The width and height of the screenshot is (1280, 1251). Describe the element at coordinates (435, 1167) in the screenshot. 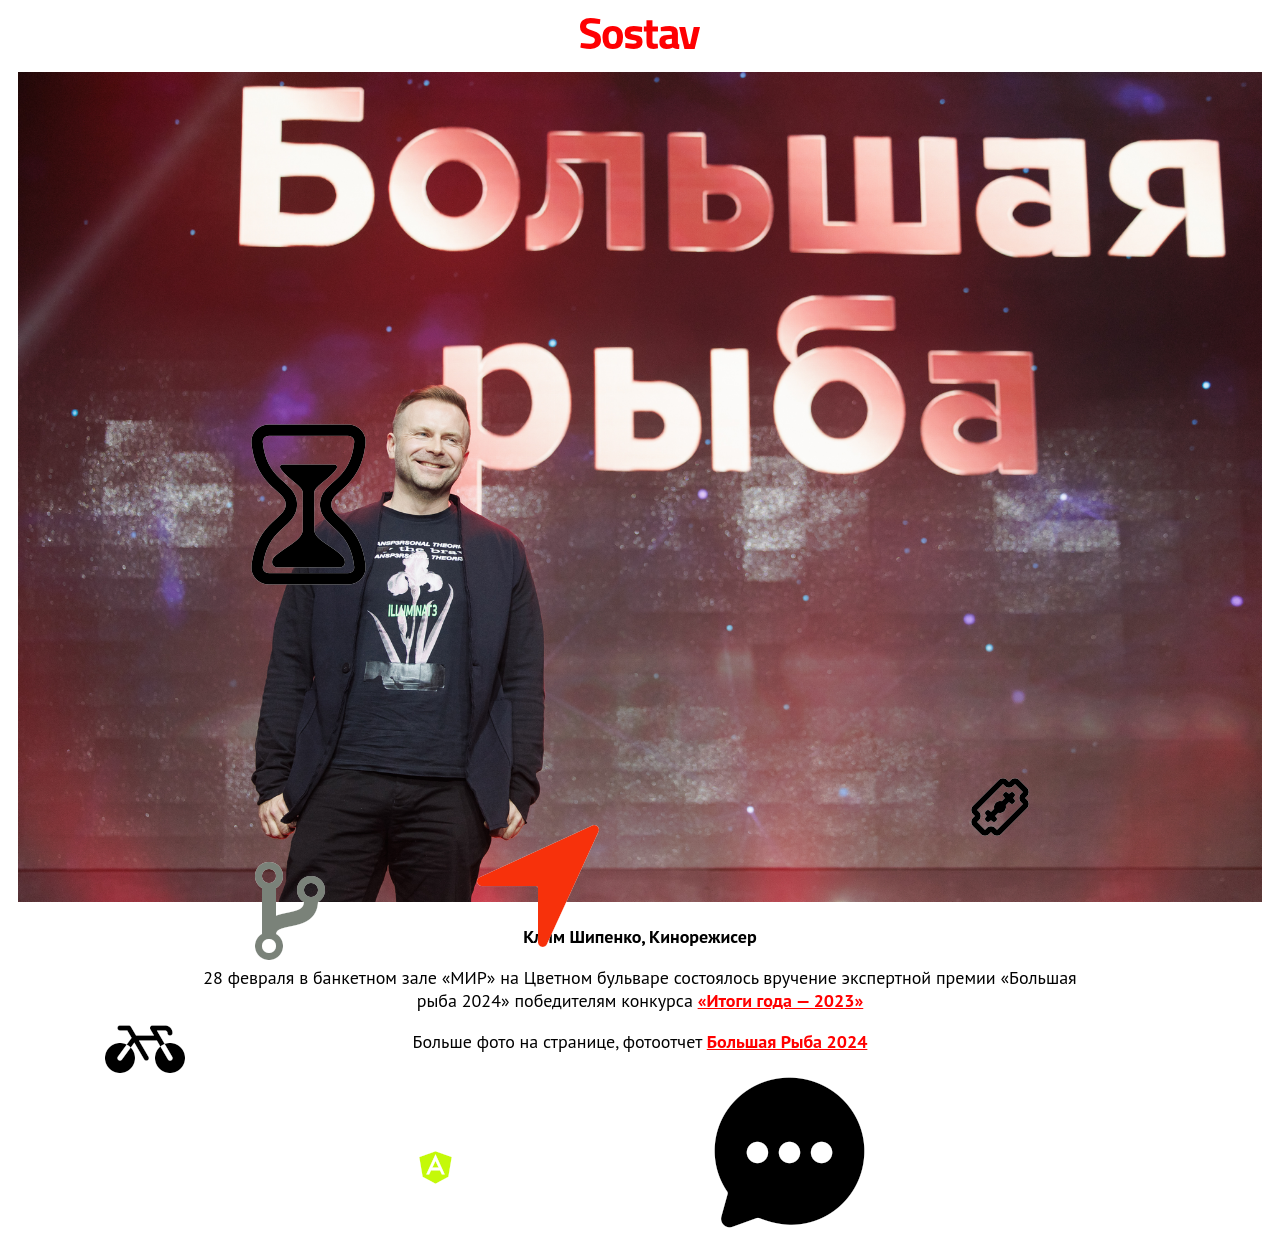

I see `angular framework logo` at that location.